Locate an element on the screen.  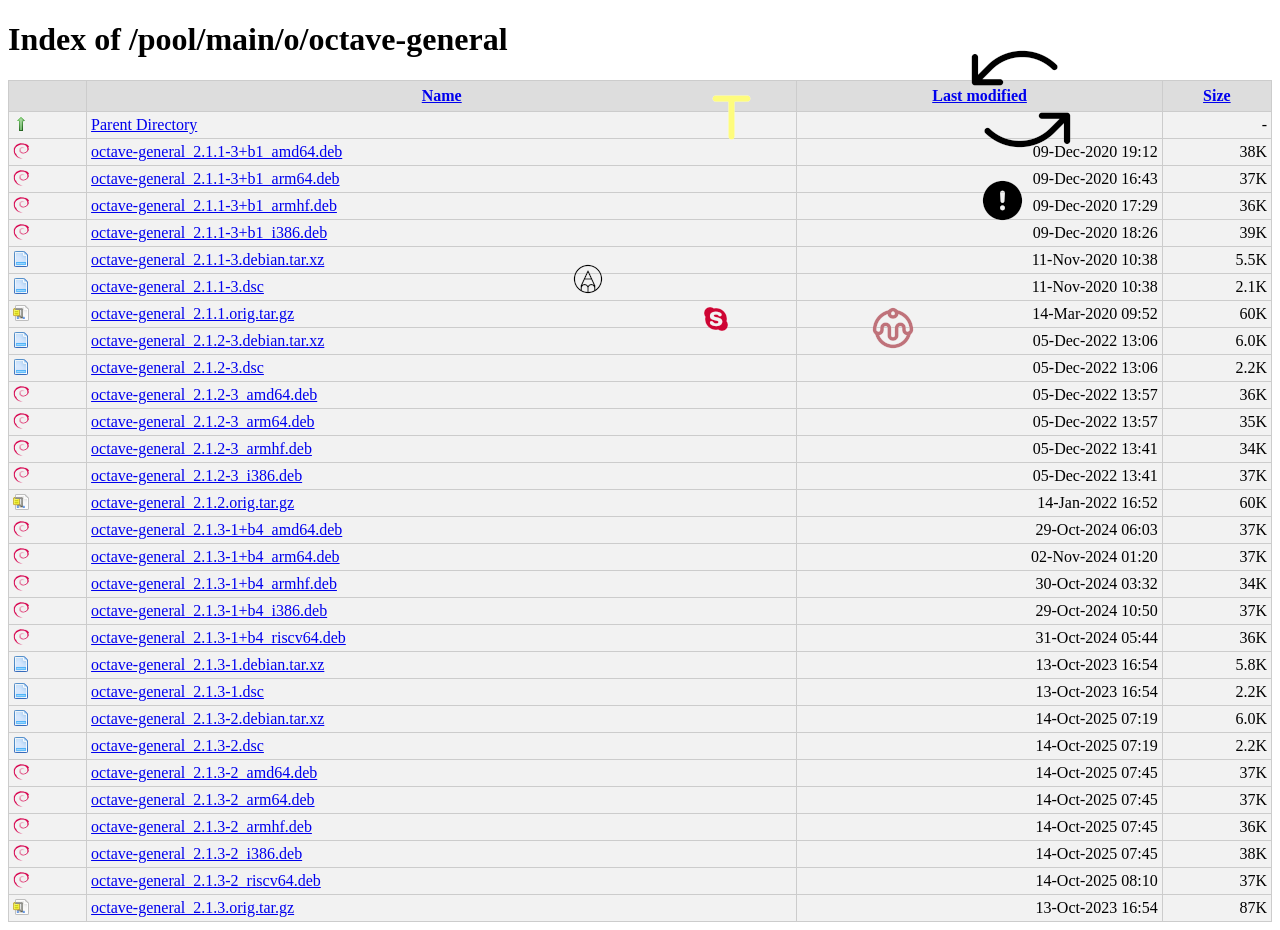
view dessert menu options is located at coordinates (893, 328).